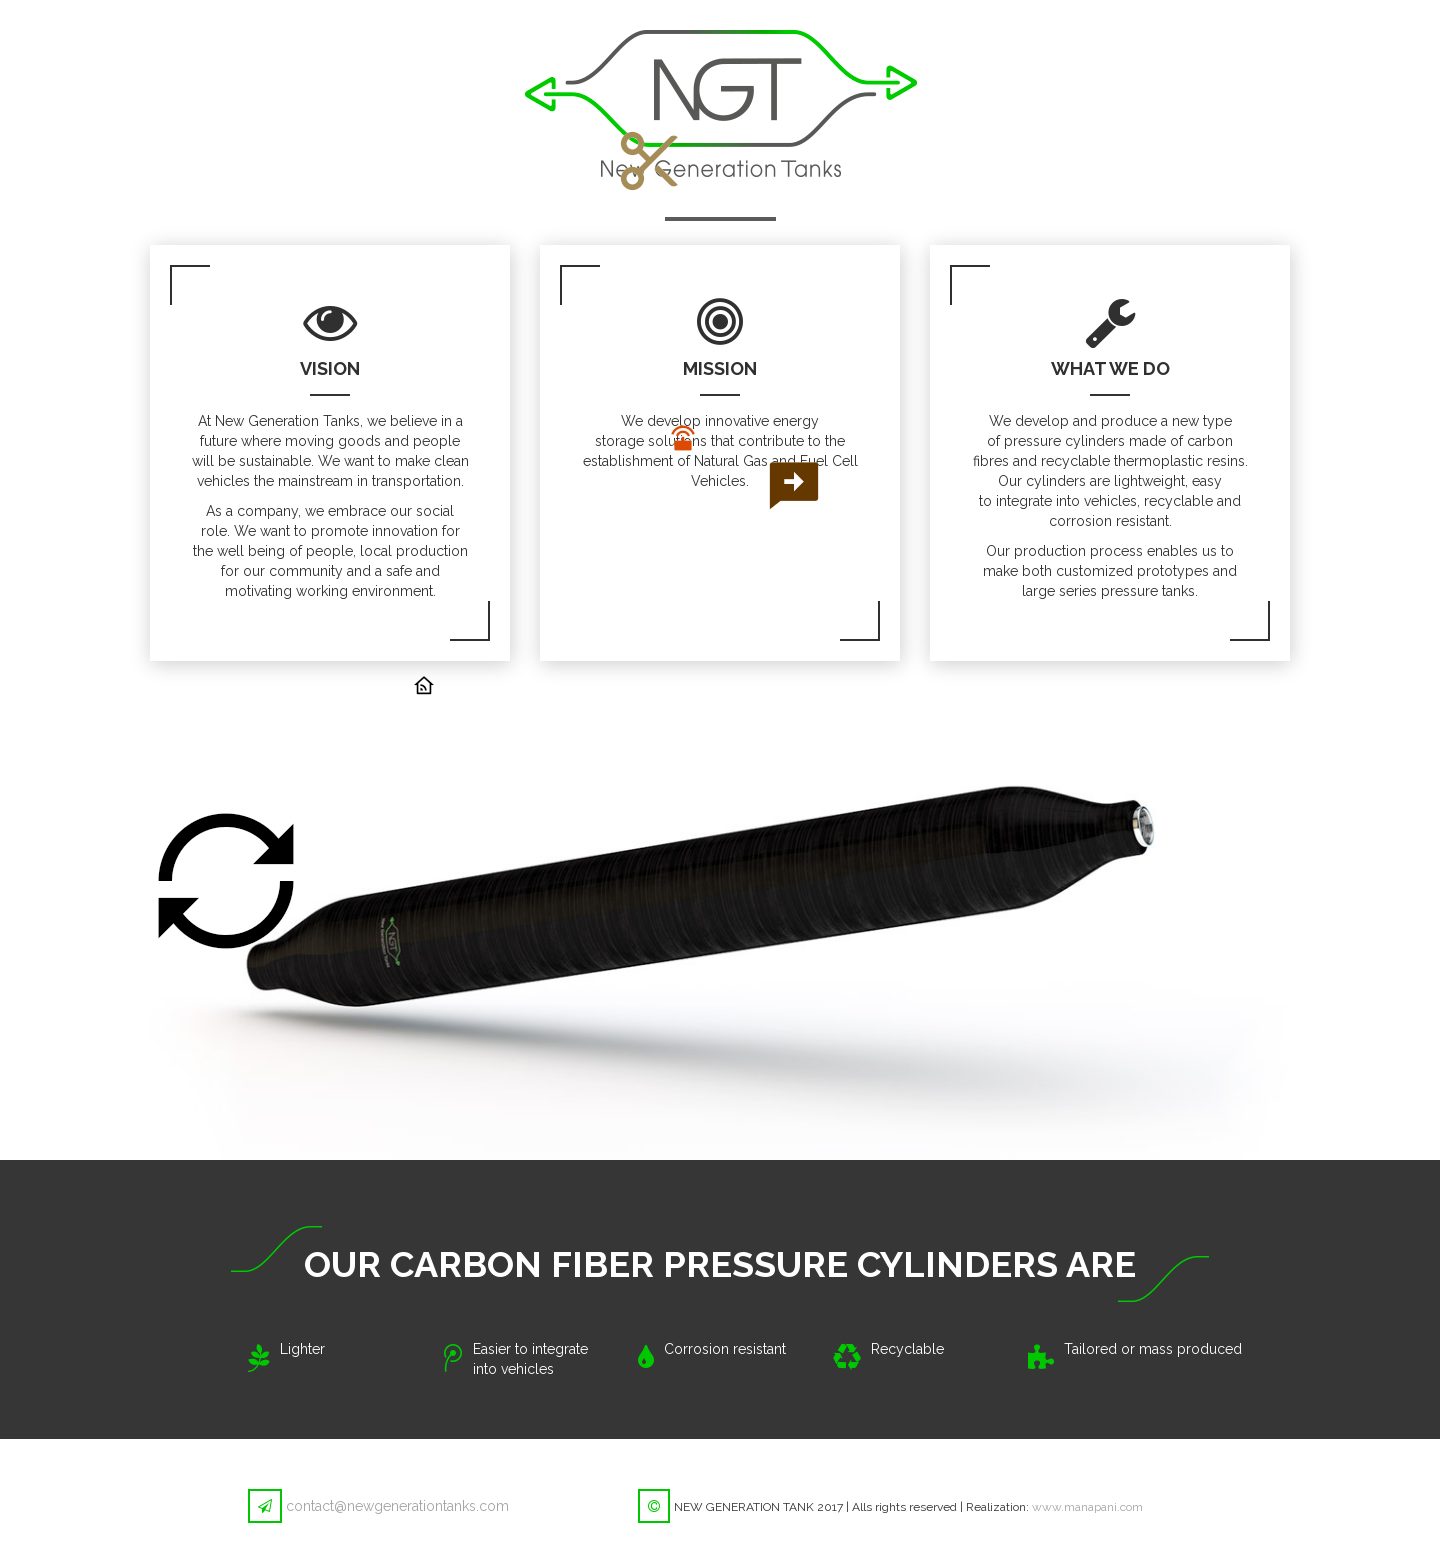  Describe the element at coordinates (226, 881) in the screenshot. I see `refresh or reload content` at that location.